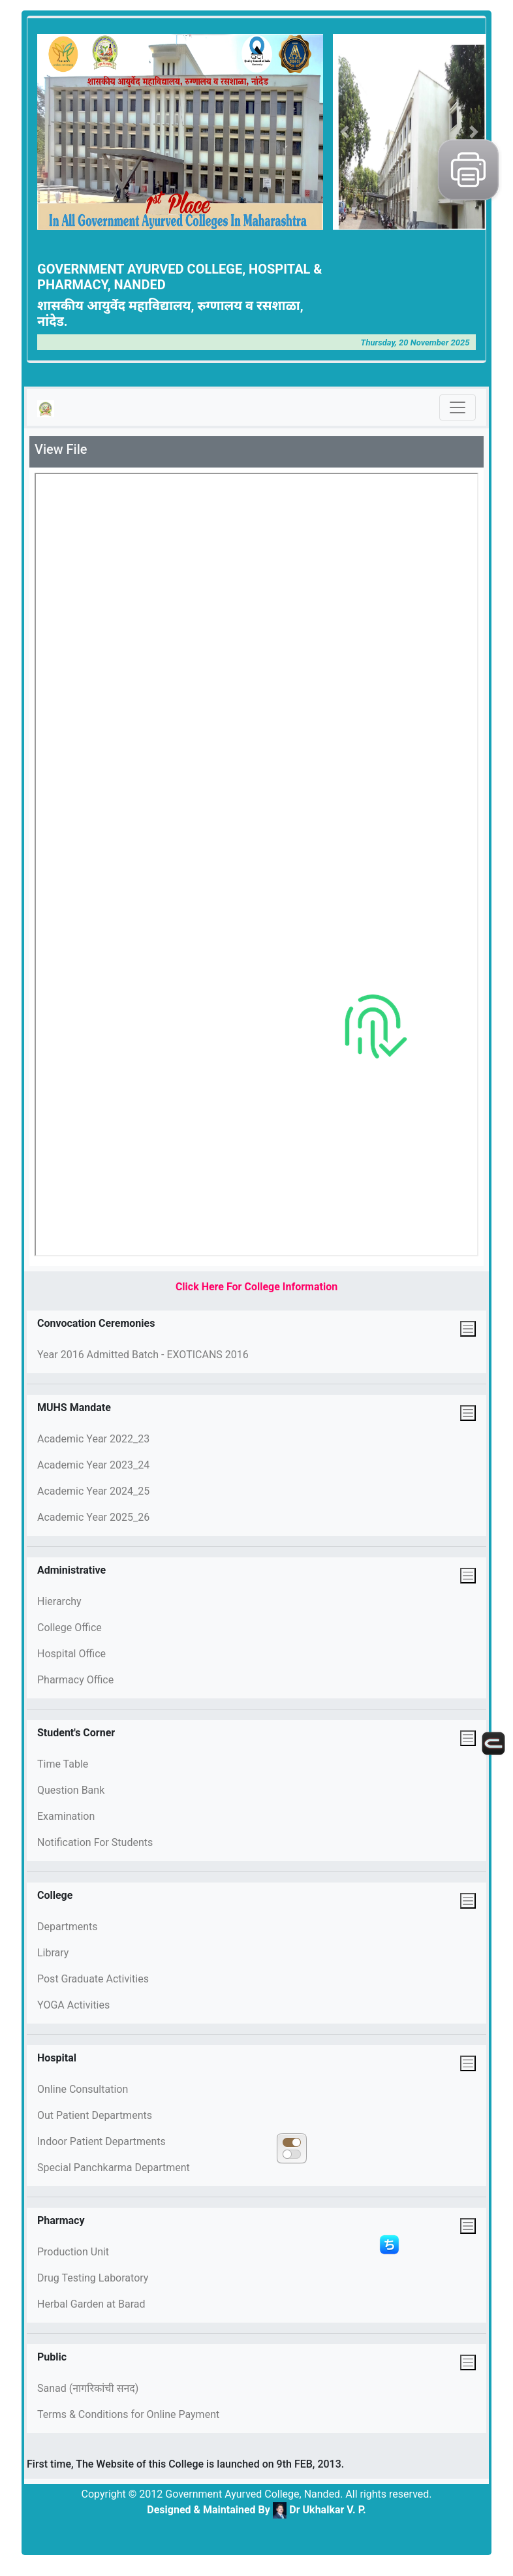 This screenshot has width=513, height=2576. I want to click on open desktop preferences or settings, so click(292, 2148).